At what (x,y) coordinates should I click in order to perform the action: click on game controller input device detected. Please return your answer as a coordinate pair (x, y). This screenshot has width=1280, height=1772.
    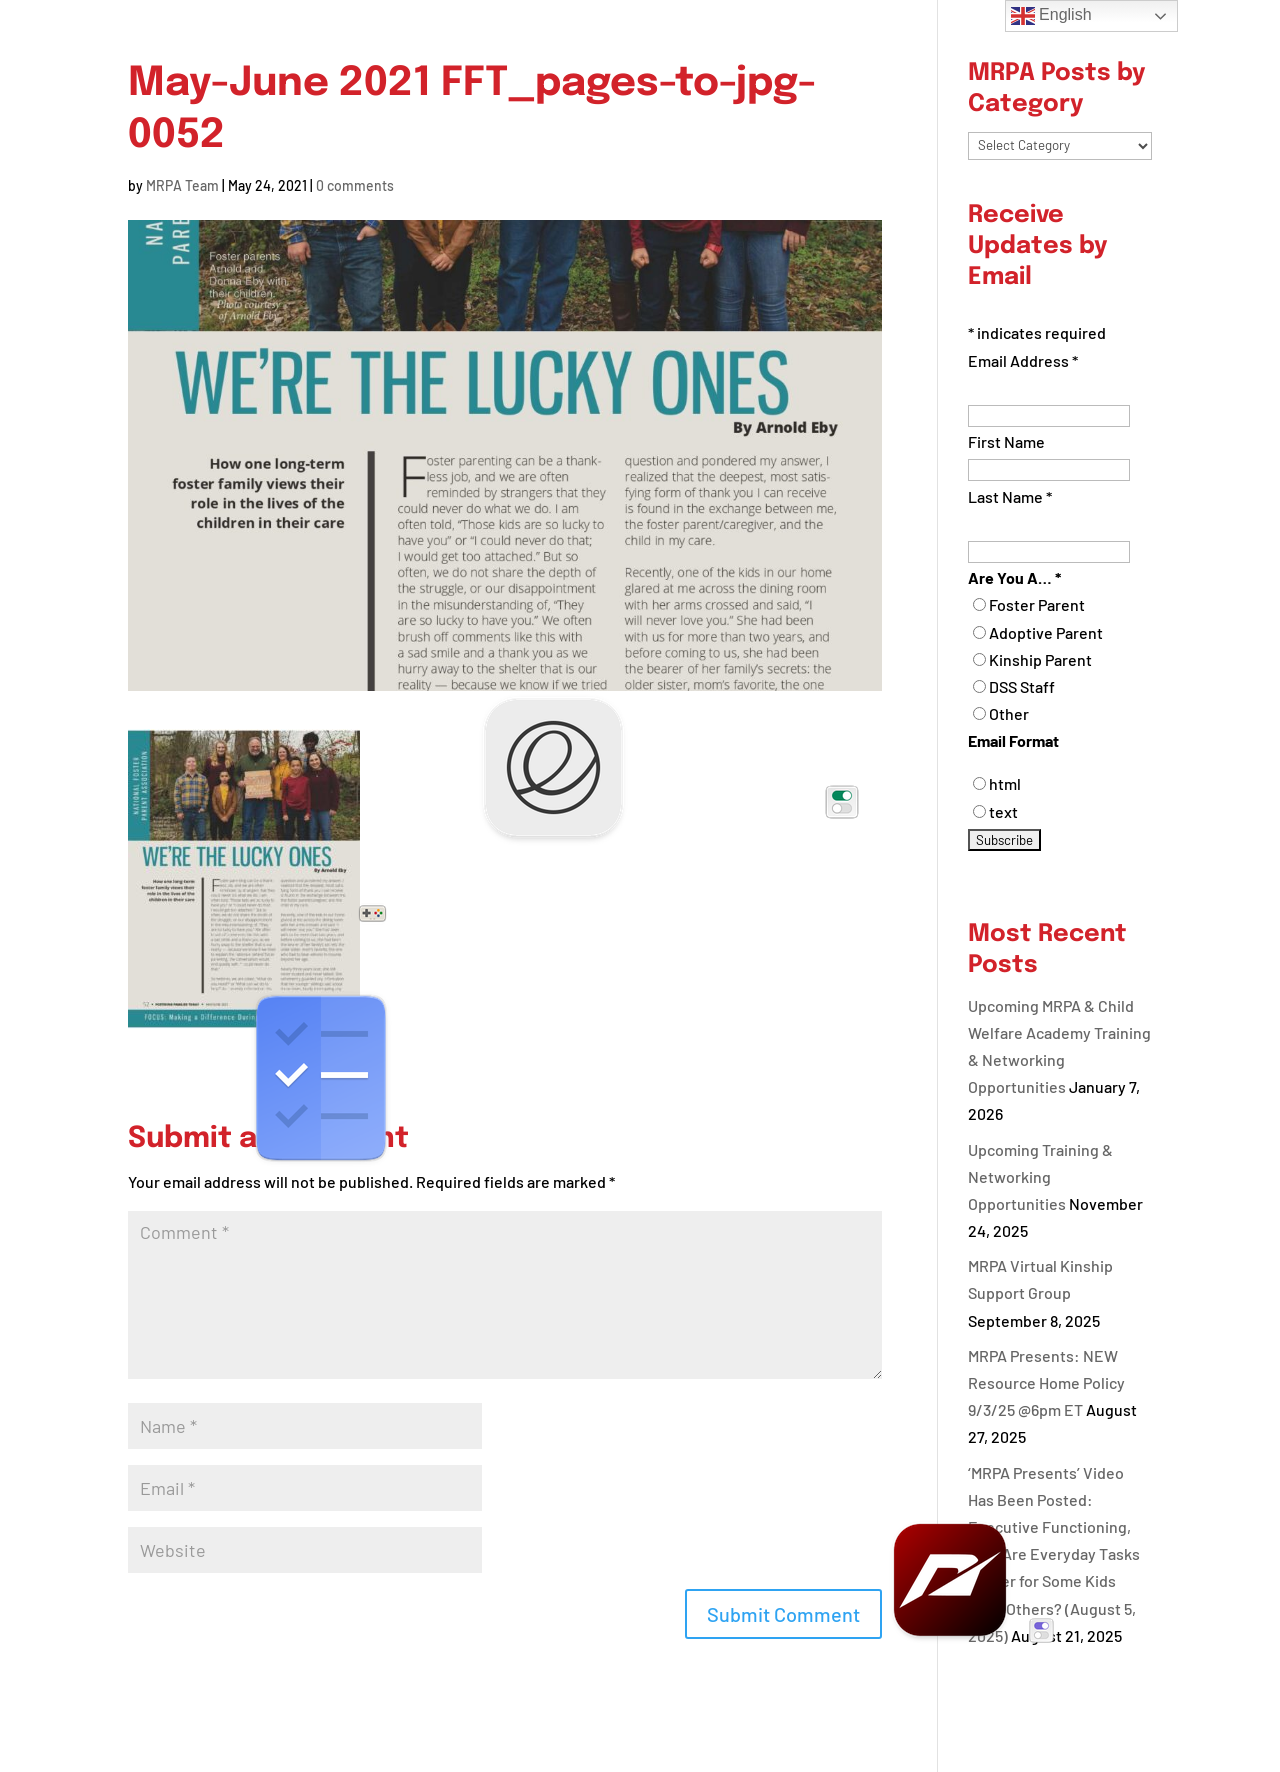
    Looking at the image, I should click on (372, 913).